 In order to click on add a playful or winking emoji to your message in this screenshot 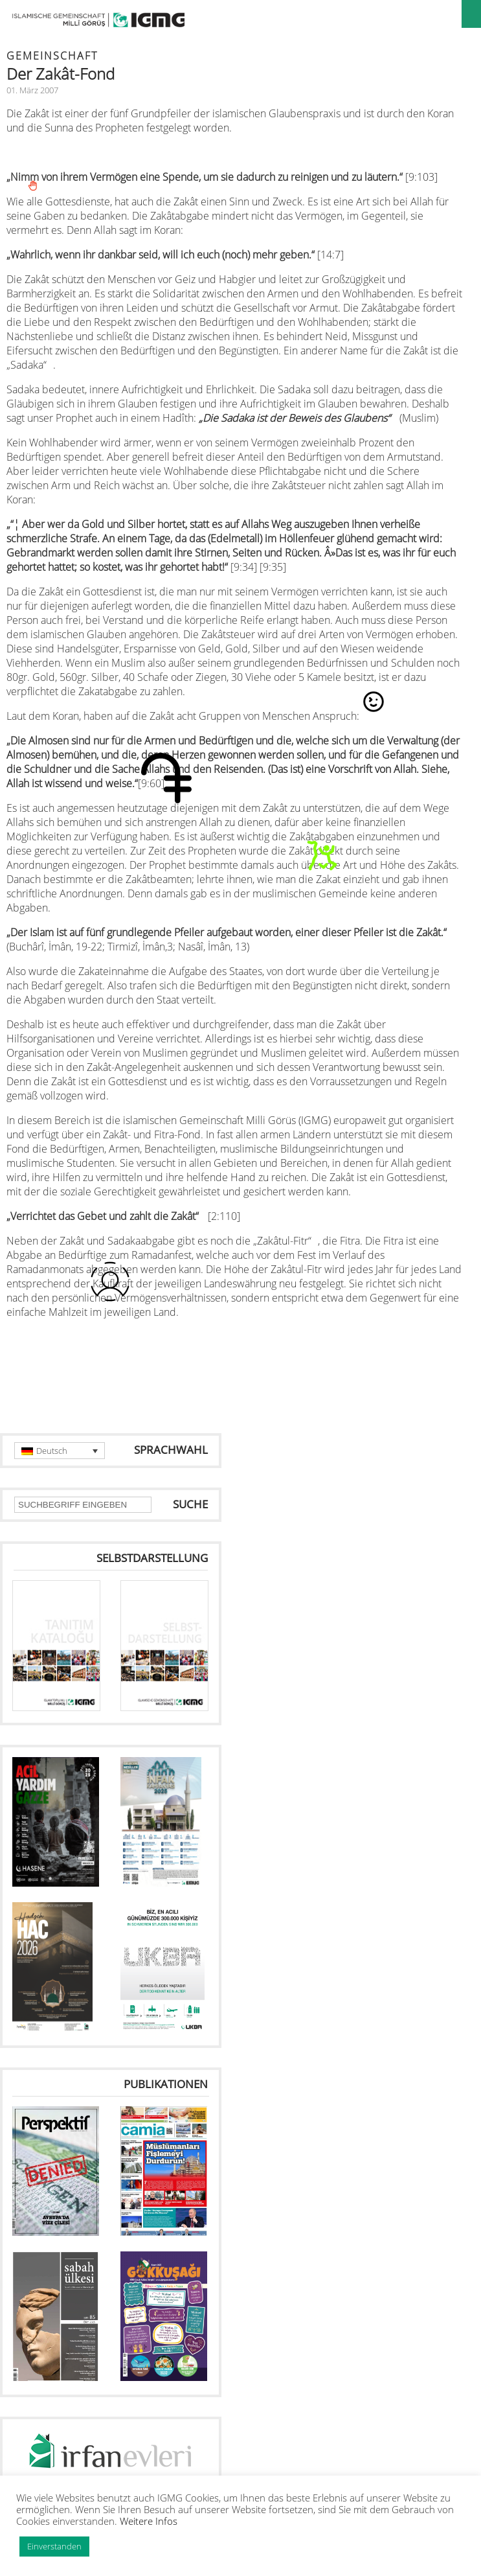, I will do `click(374, 702)`.